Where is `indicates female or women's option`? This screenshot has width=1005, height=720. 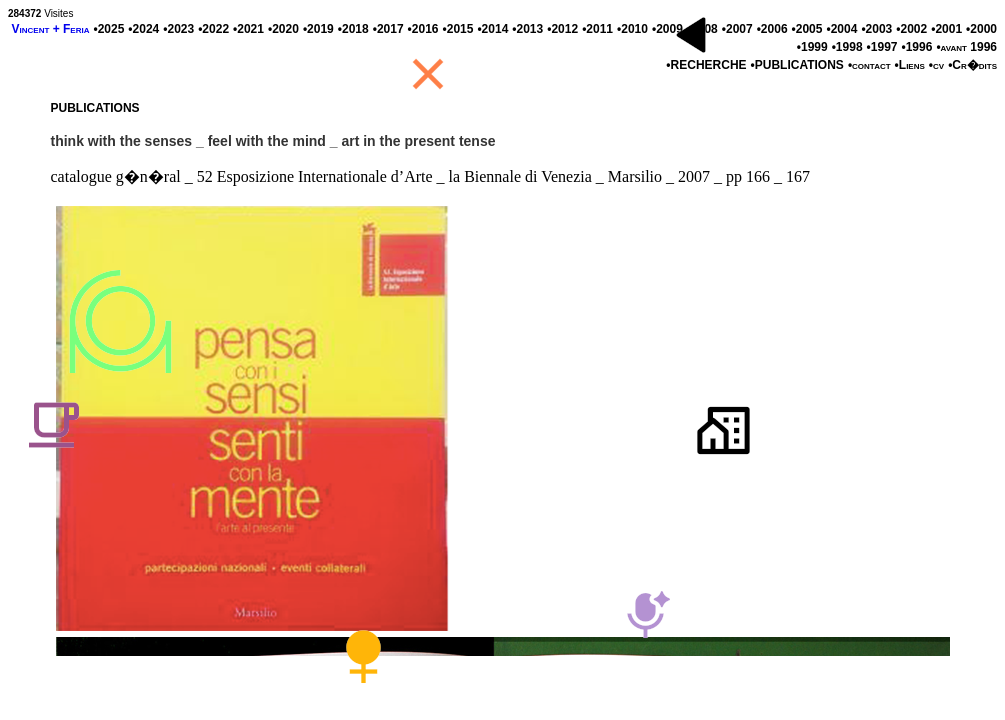 indicates female or women's option is located at coordinates (363, 655).